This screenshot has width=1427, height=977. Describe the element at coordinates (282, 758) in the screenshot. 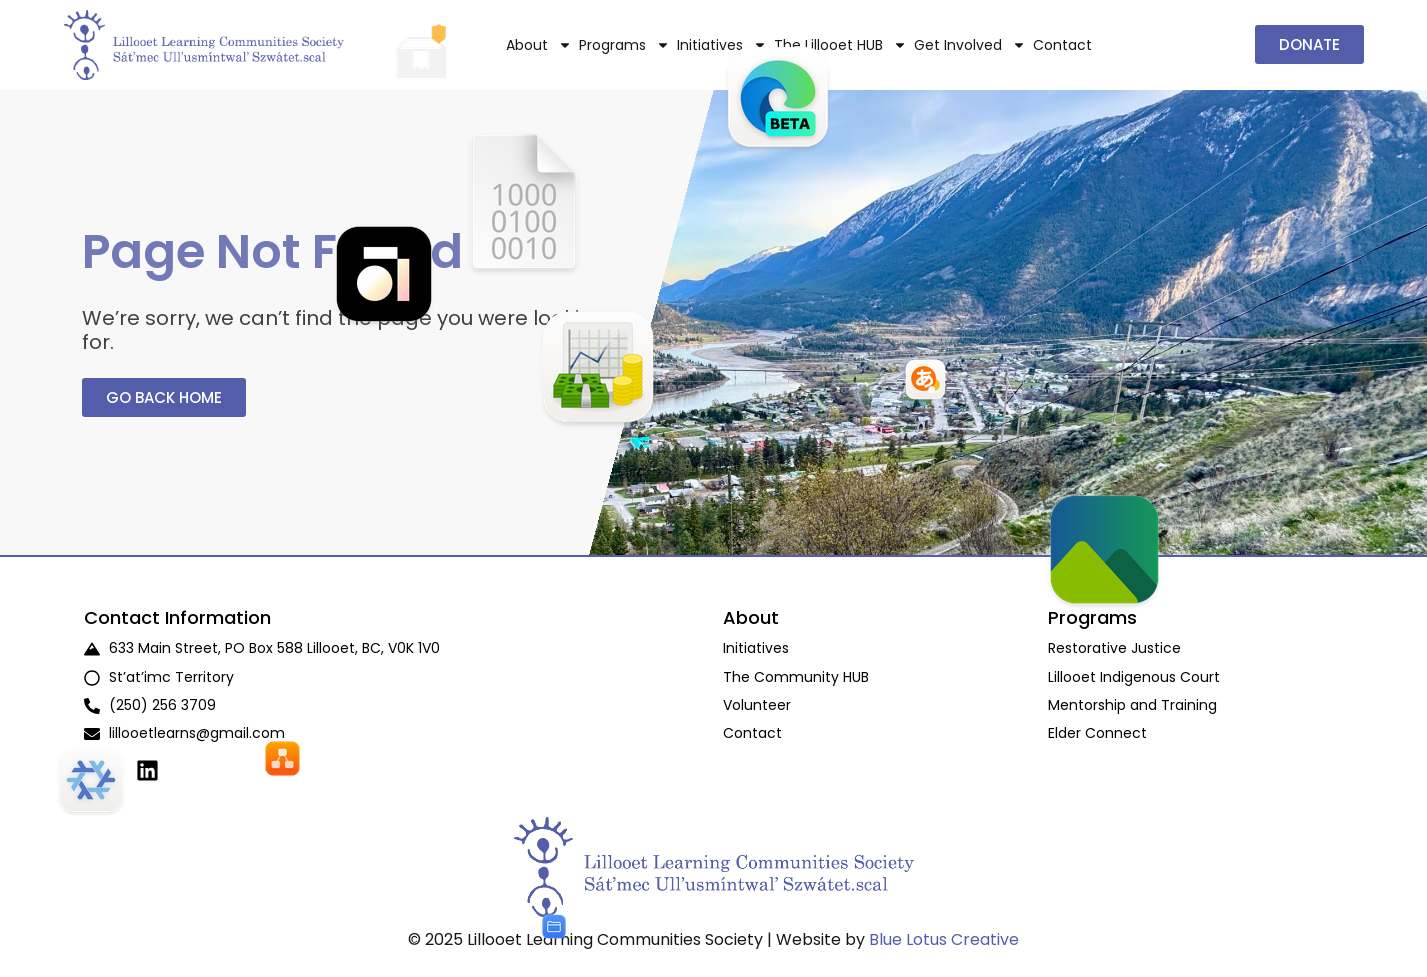

I see `open draw.io diagramming app` at that location.